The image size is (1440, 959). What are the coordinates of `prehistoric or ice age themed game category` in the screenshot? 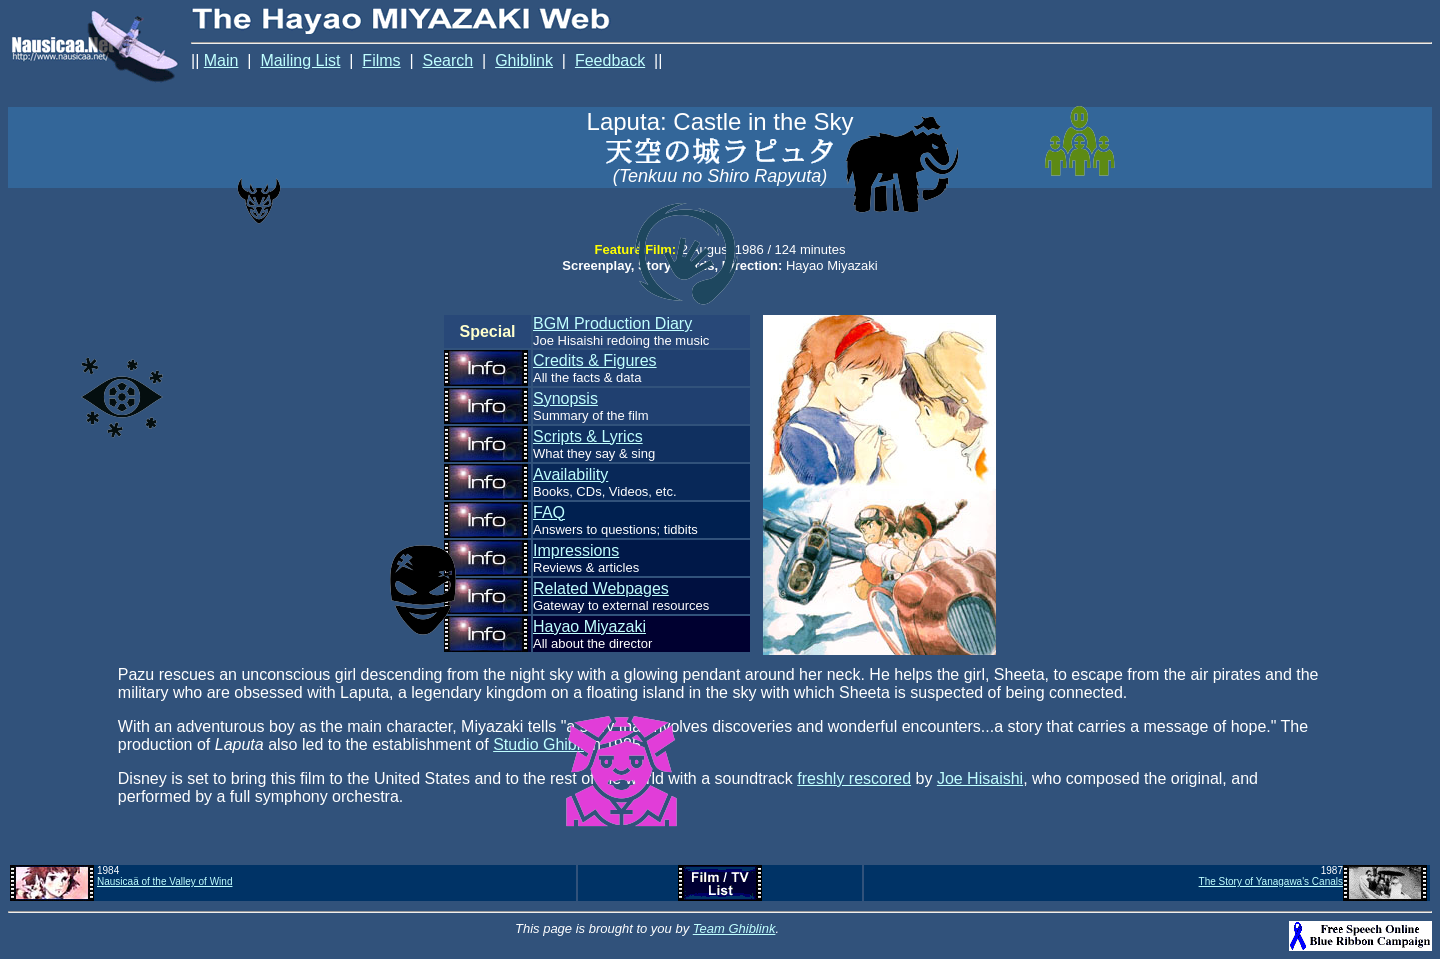 It's located at (902, 164).